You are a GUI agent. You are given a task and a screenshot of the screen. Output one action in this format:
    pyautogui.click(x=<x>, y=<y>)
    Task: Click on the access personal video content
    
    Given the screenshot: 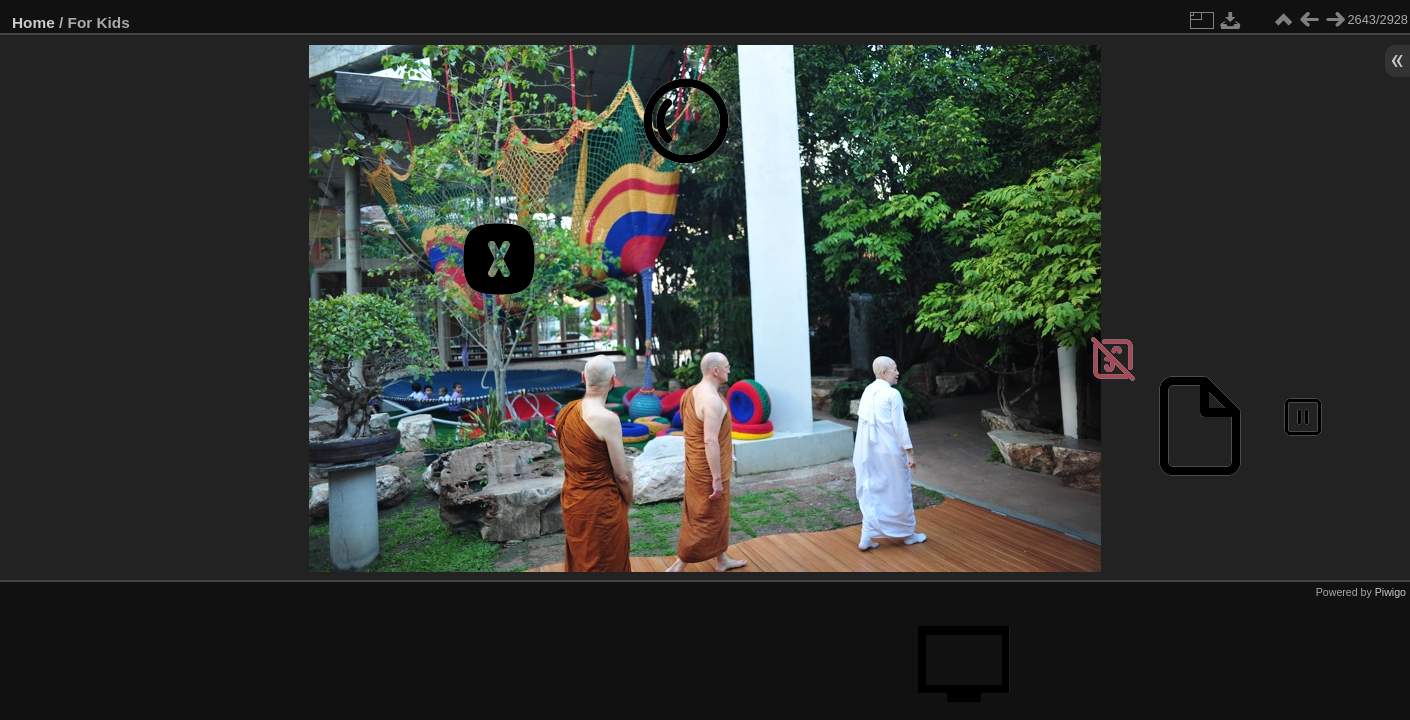 What is the action you would take?
    pyautogui.click(x=964, y=664)
    